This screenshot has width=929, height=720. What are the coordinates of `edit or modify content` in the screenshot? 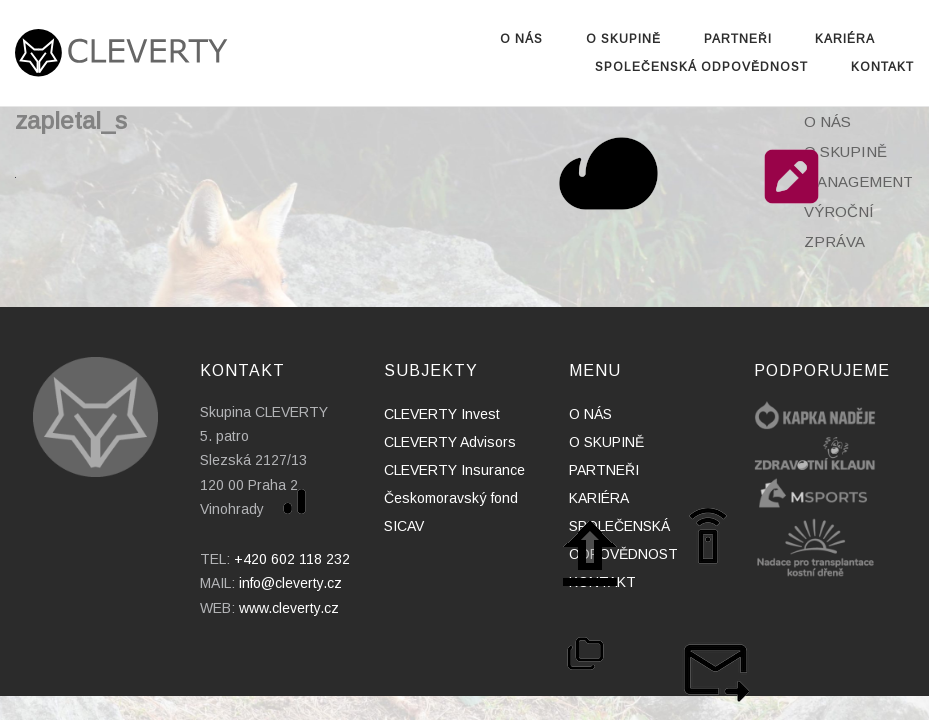 It's located at (791, 176).